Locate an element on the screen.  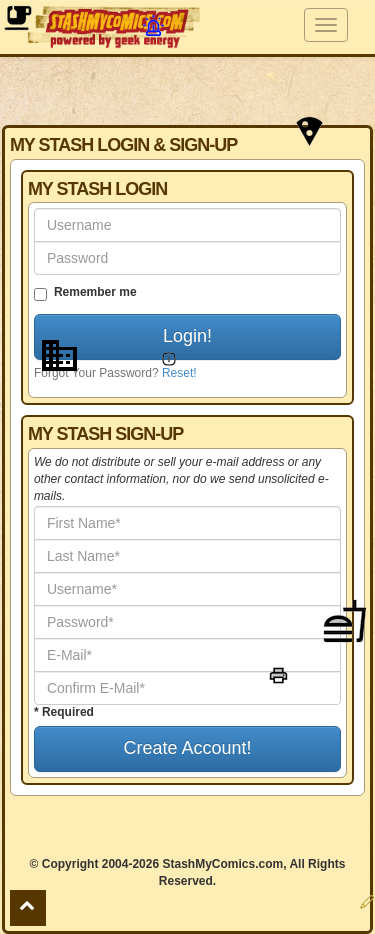
trigger an emergency alert is located at coordinates (153, 25).